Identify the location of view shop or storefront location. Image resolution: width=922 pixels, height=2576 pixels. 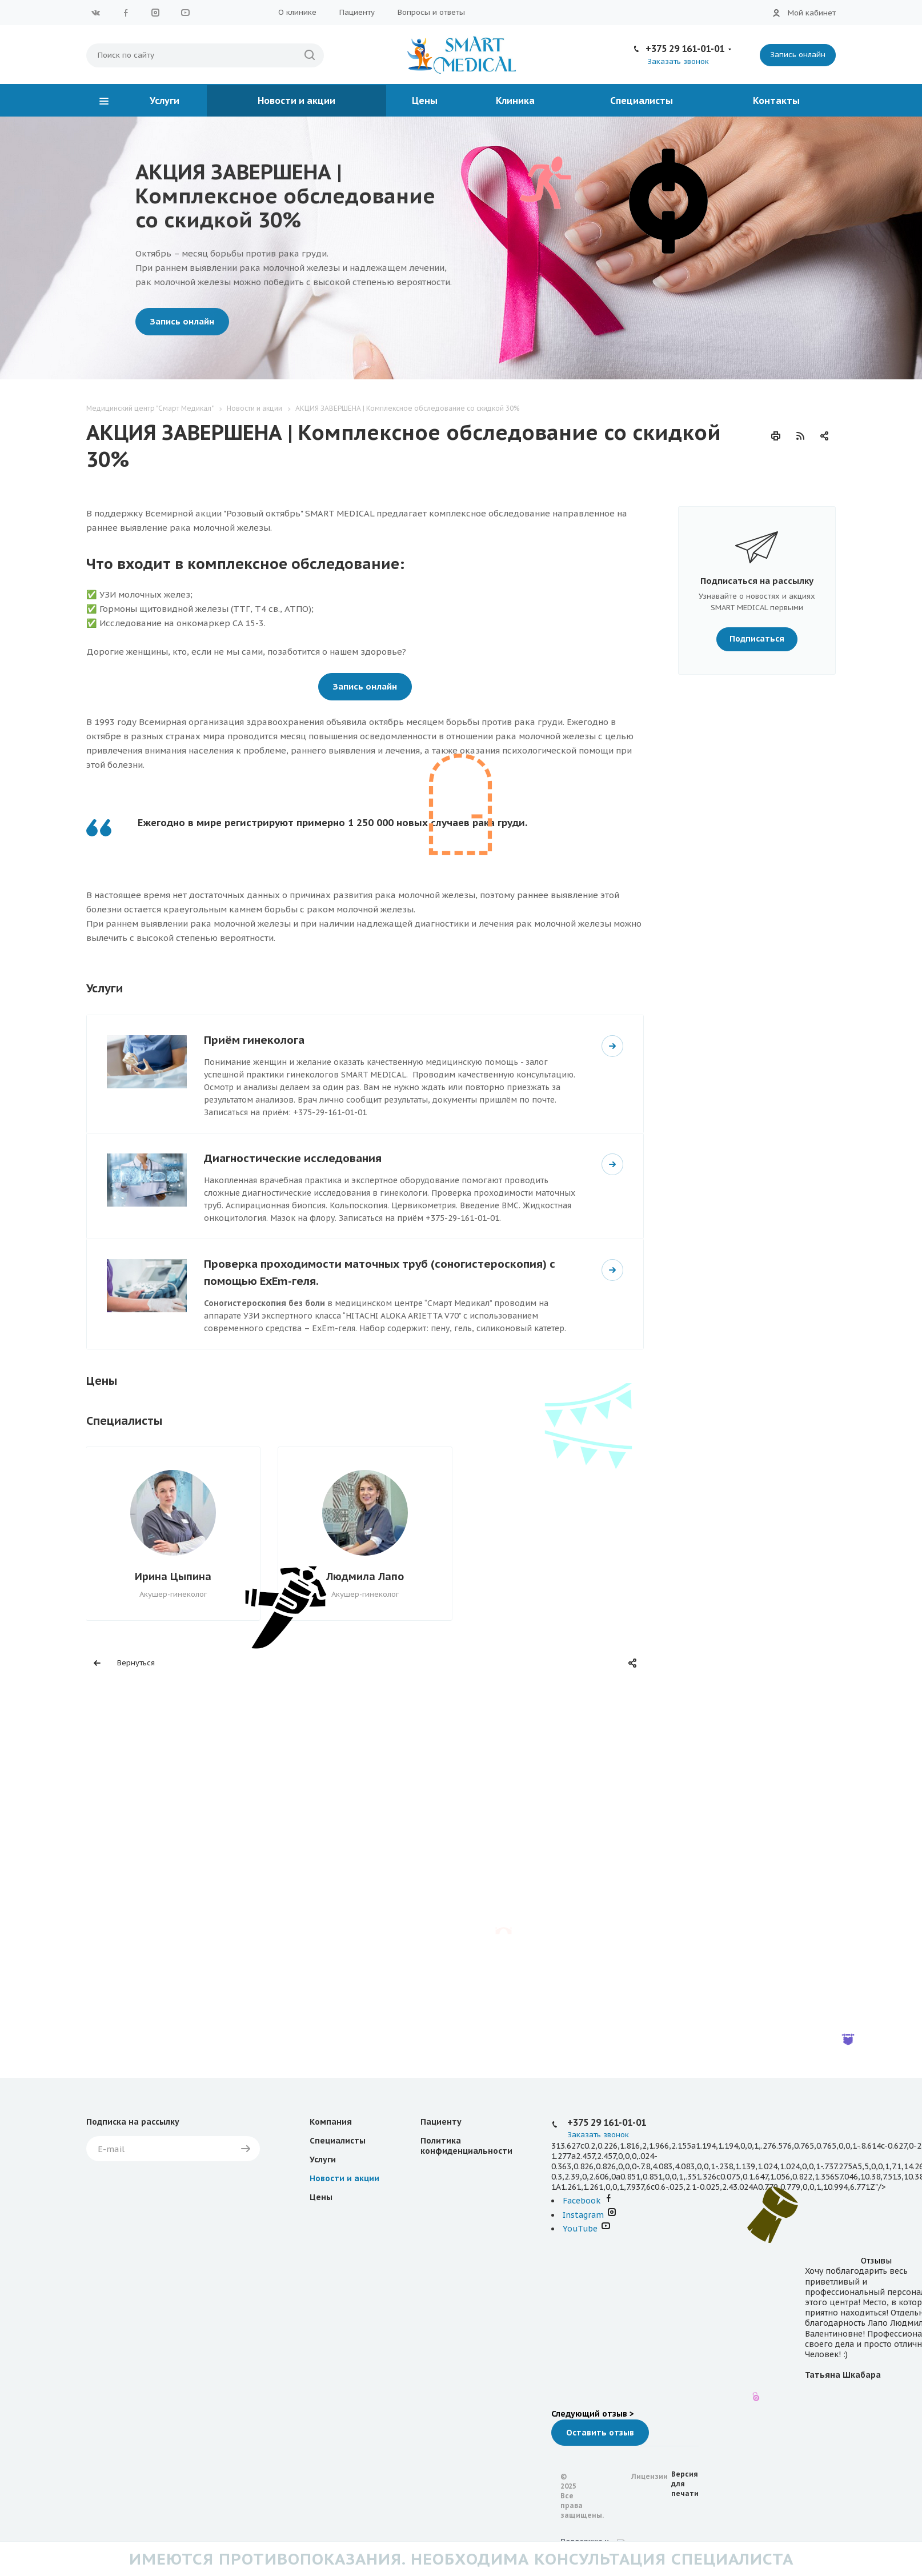
(848, 2039).